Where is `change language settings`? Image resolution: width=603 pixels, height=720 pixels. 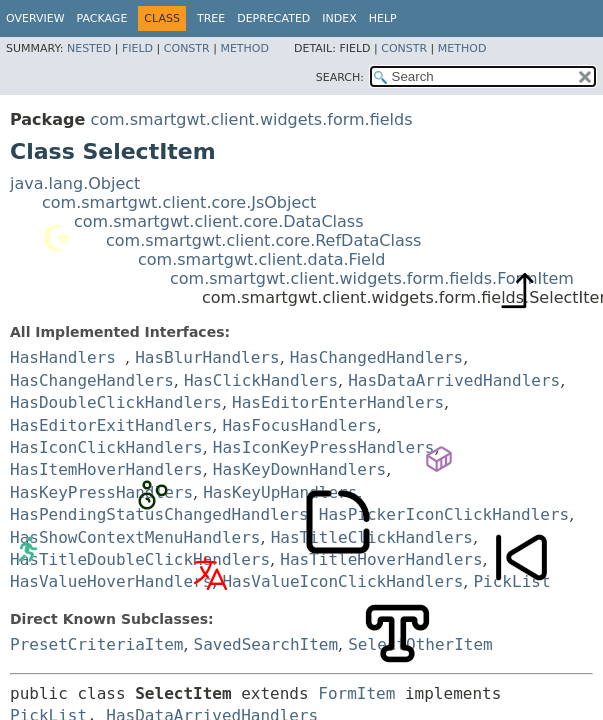 change language settings is located at coordinates (210, 573).